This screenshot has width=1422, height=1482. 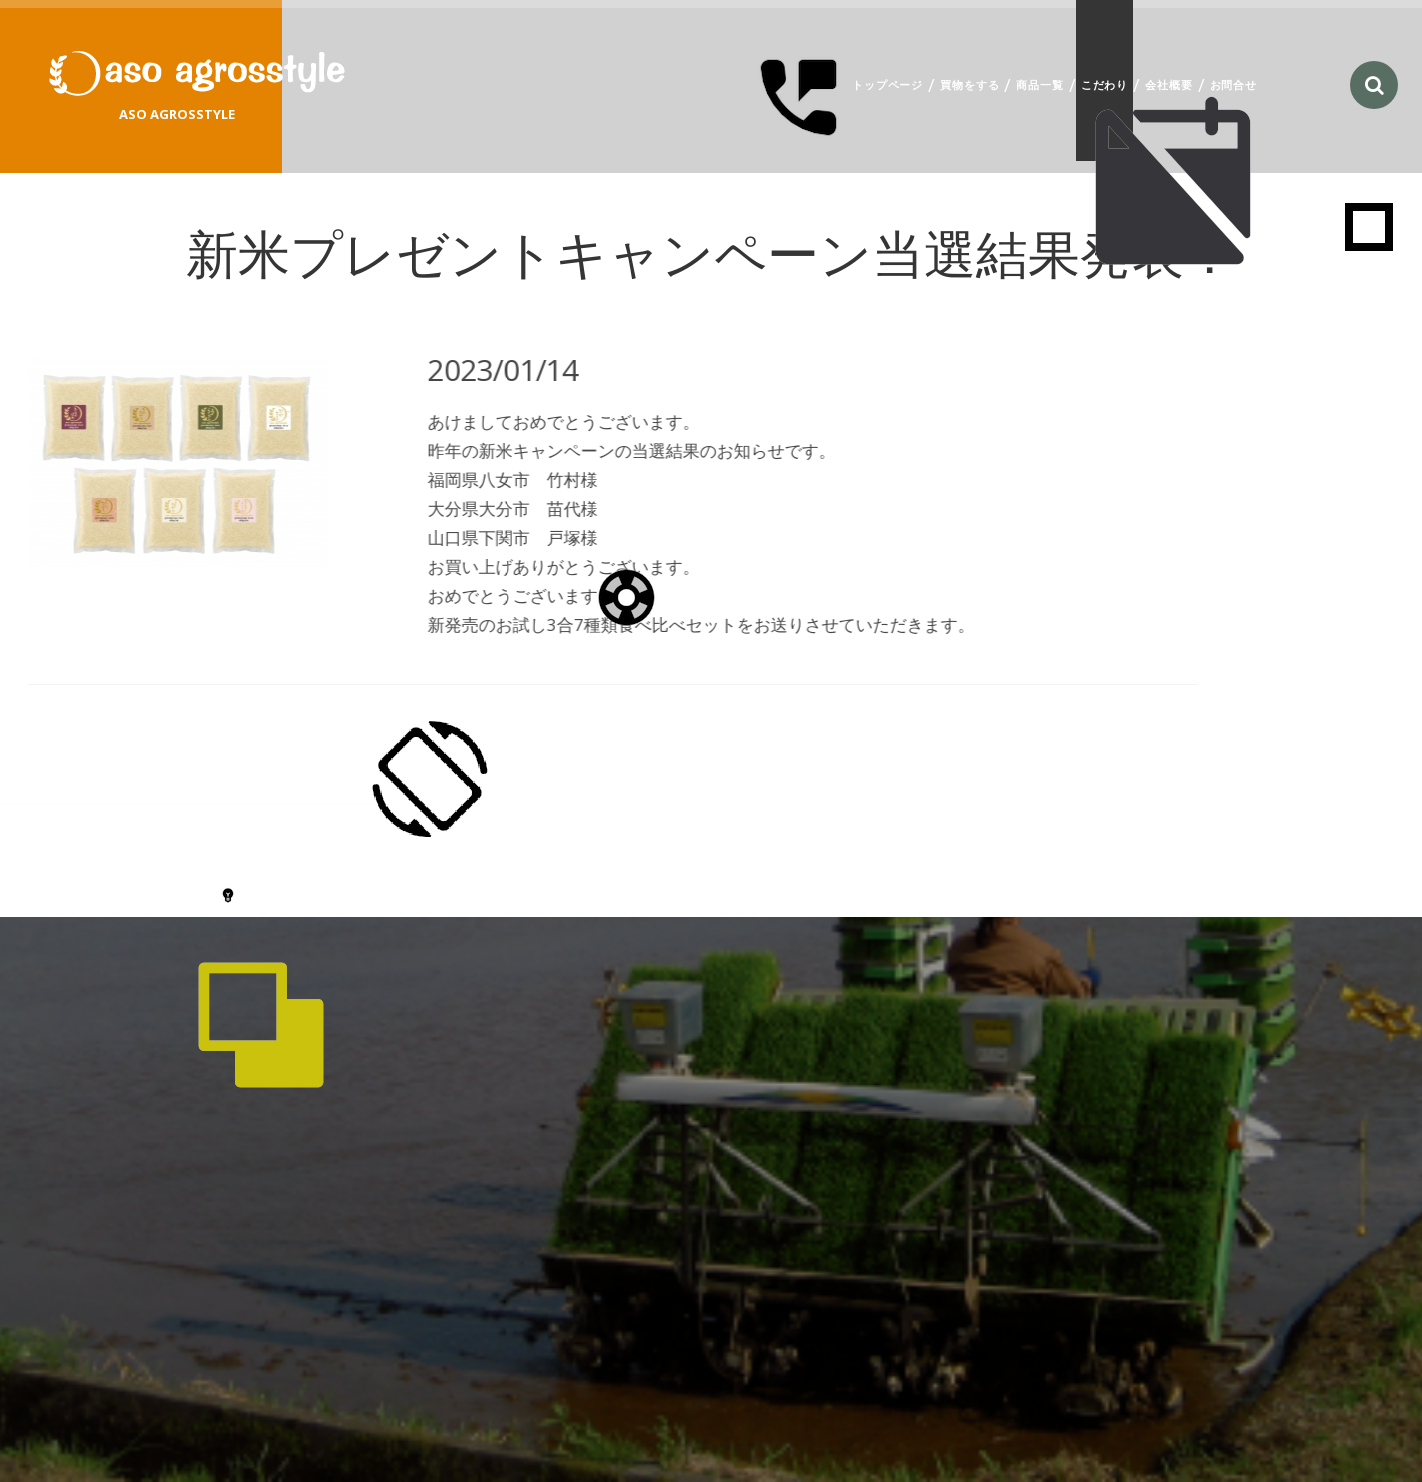 What do you see at coordinates (1173, 187) in the screenshot?
I see `disable or cancel calendar events` at bounding box center [1173, 187].